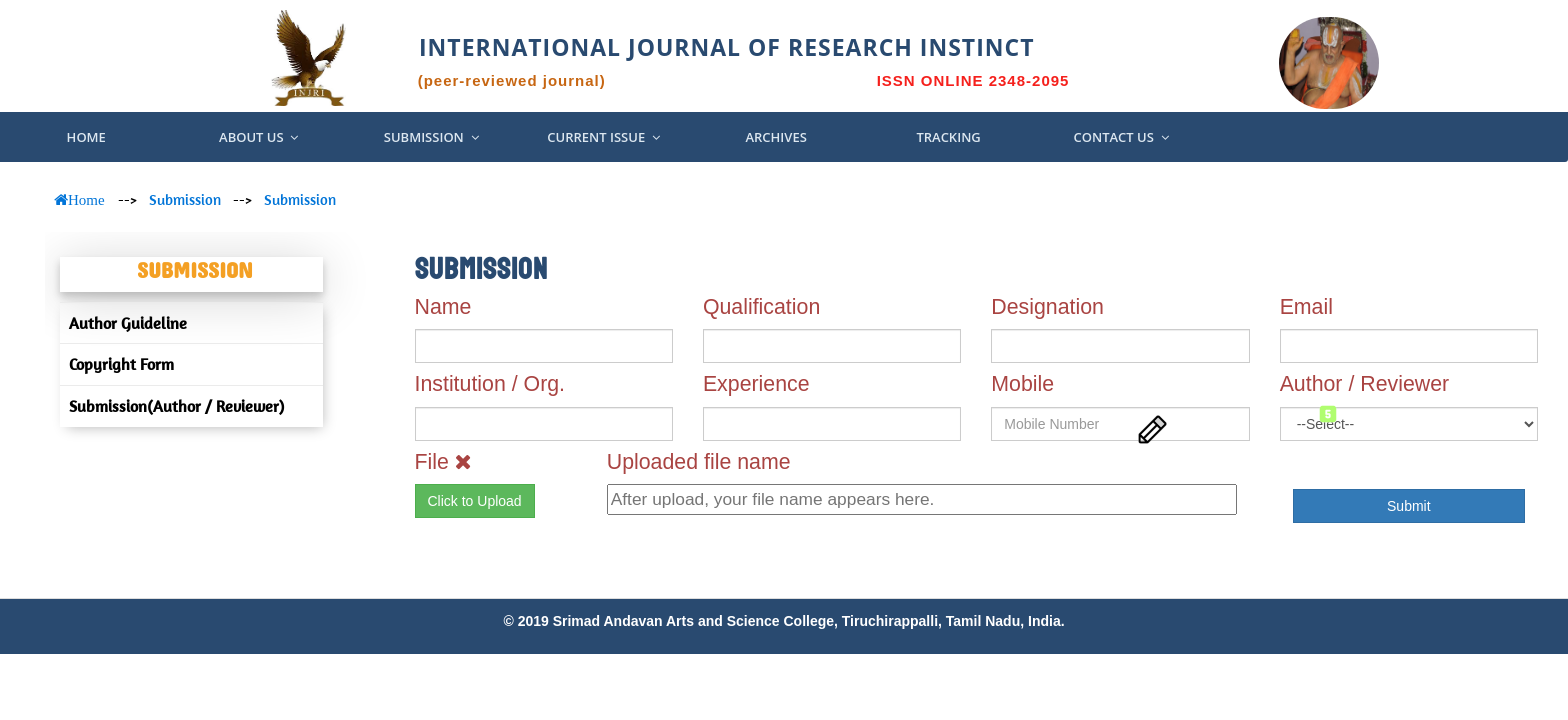 This screenshot has height=720, width=1568. What do you see at coordinates (1152, 430) in the screenshot?
I see `edit content or text` at bounding box center [1152, 430].